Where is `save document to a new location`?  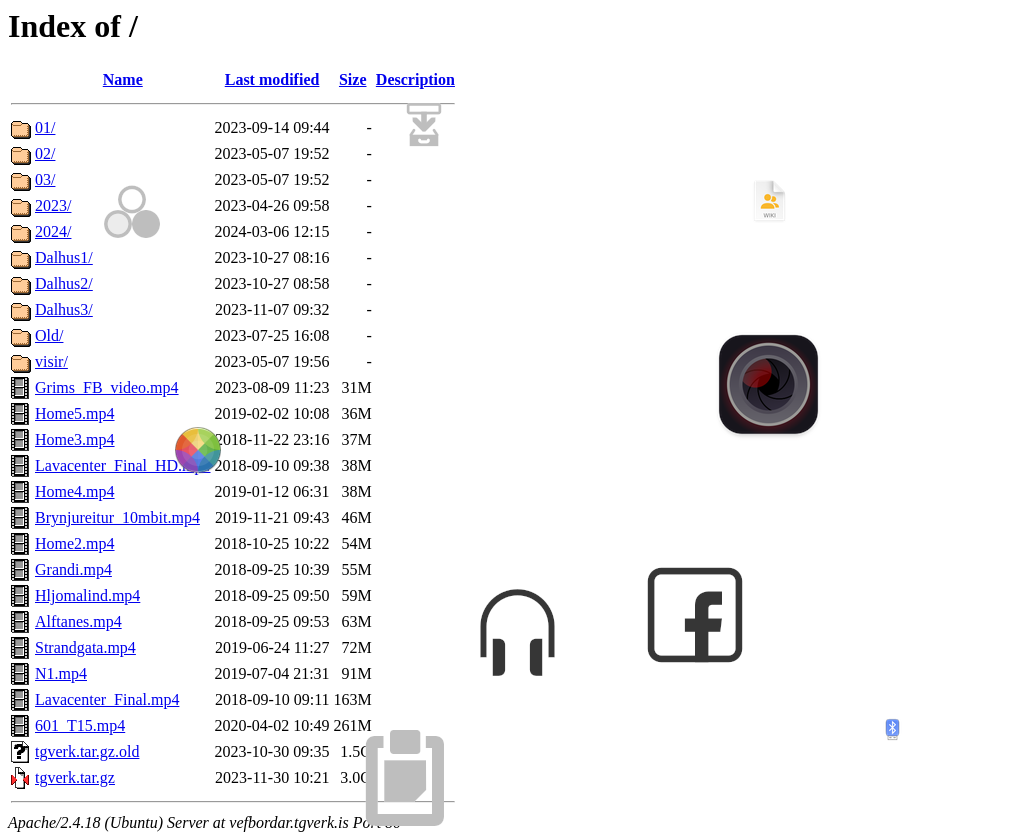 save document to a new location is located at coordinates (424, 126).